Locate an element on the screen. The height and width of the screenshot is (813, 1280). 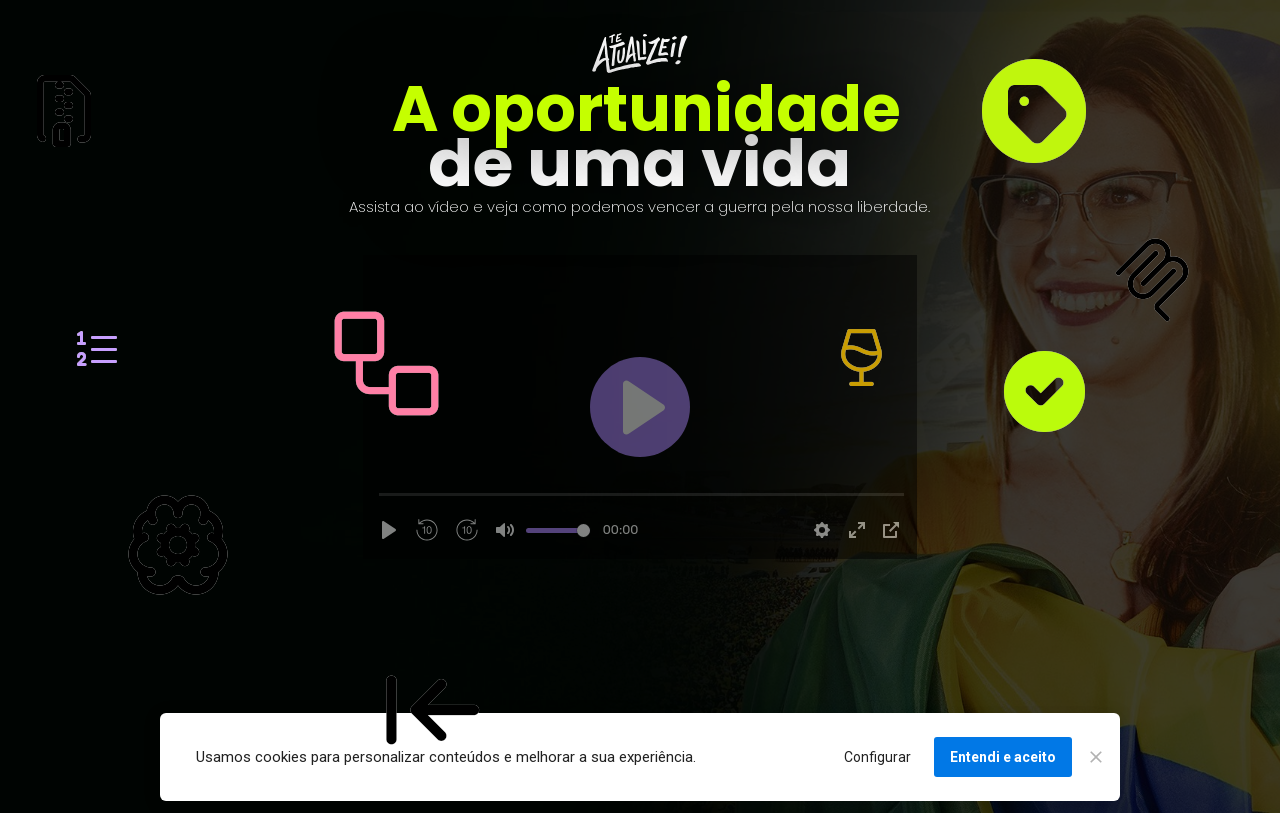
view tagged items in your feed is located at coordinates (1034, 111).